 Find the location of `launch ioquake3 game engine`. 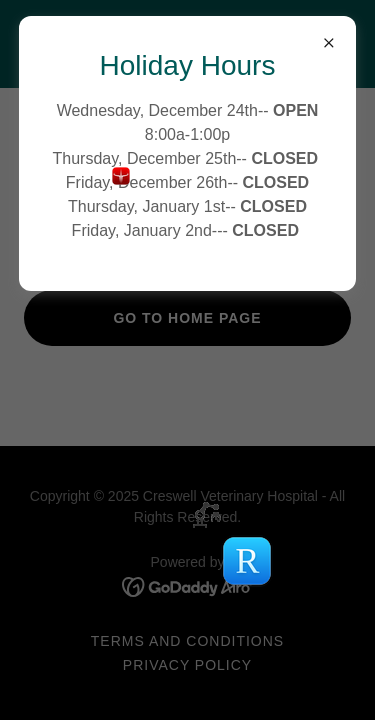

launch ioquake3 game engine is located at coordinates (121, 176).